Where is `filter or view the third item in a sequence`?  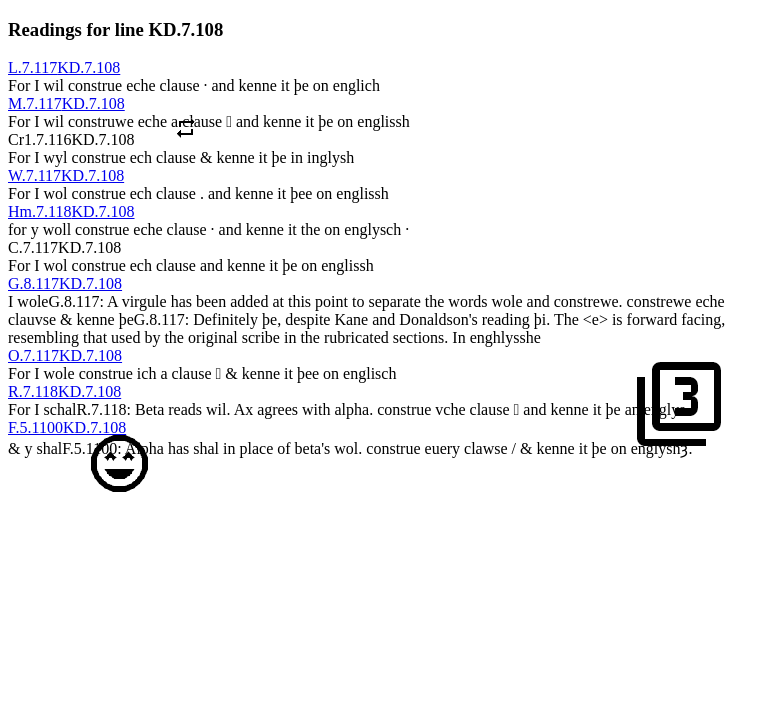 filter or view the third item in a sequence is located at coordinates (679, 404).